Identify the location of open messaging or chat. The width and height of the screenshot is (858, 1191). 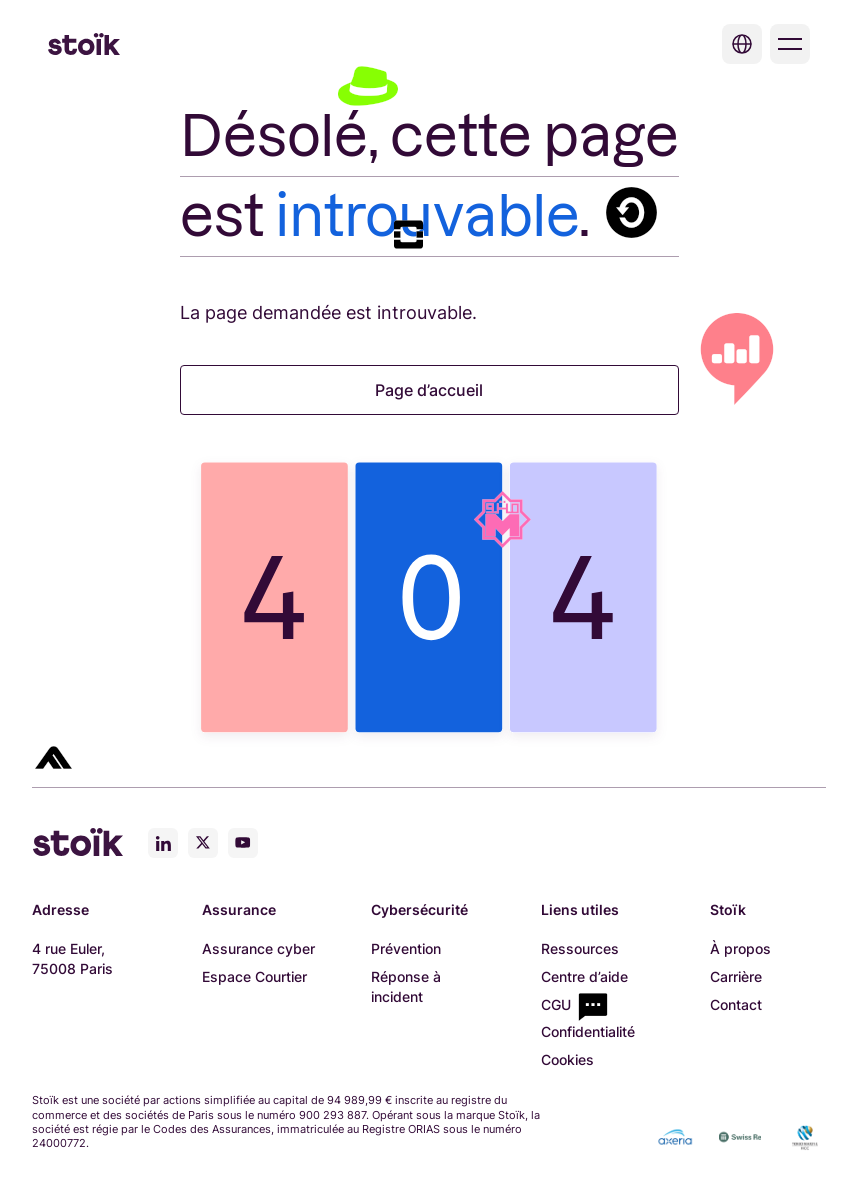
(593, 1006).